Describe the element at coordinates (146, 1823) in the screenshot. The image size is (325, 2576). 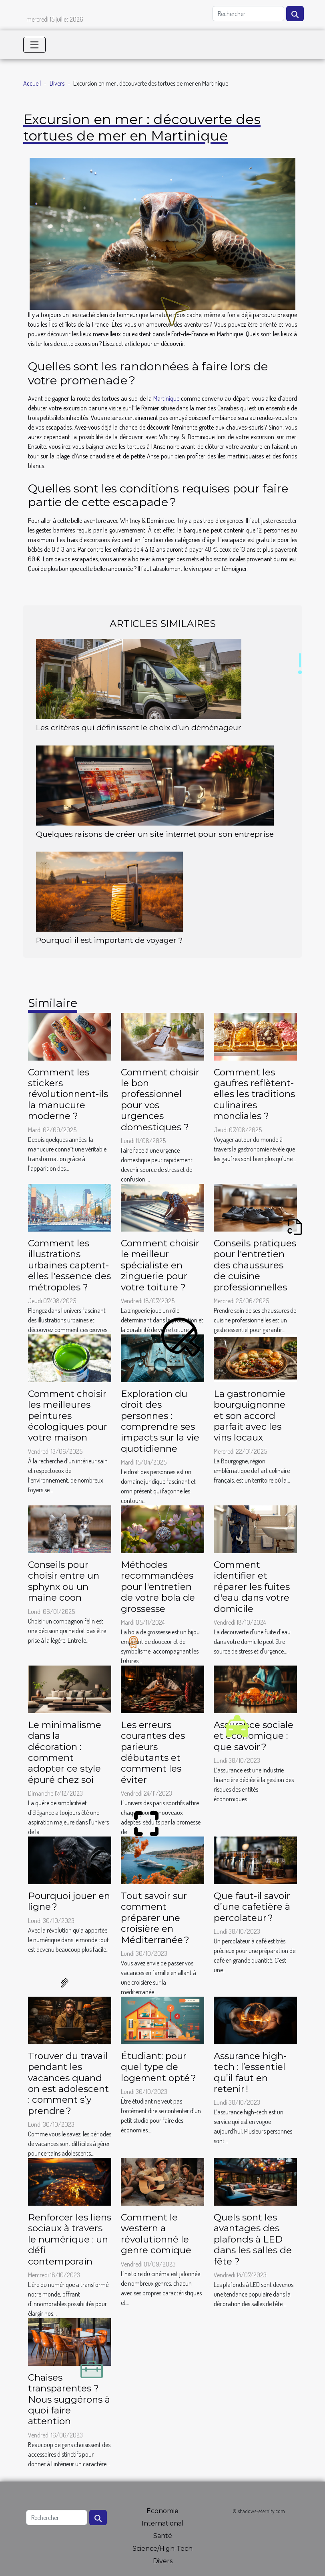
I see `expand to fullscreen mode` at that location.